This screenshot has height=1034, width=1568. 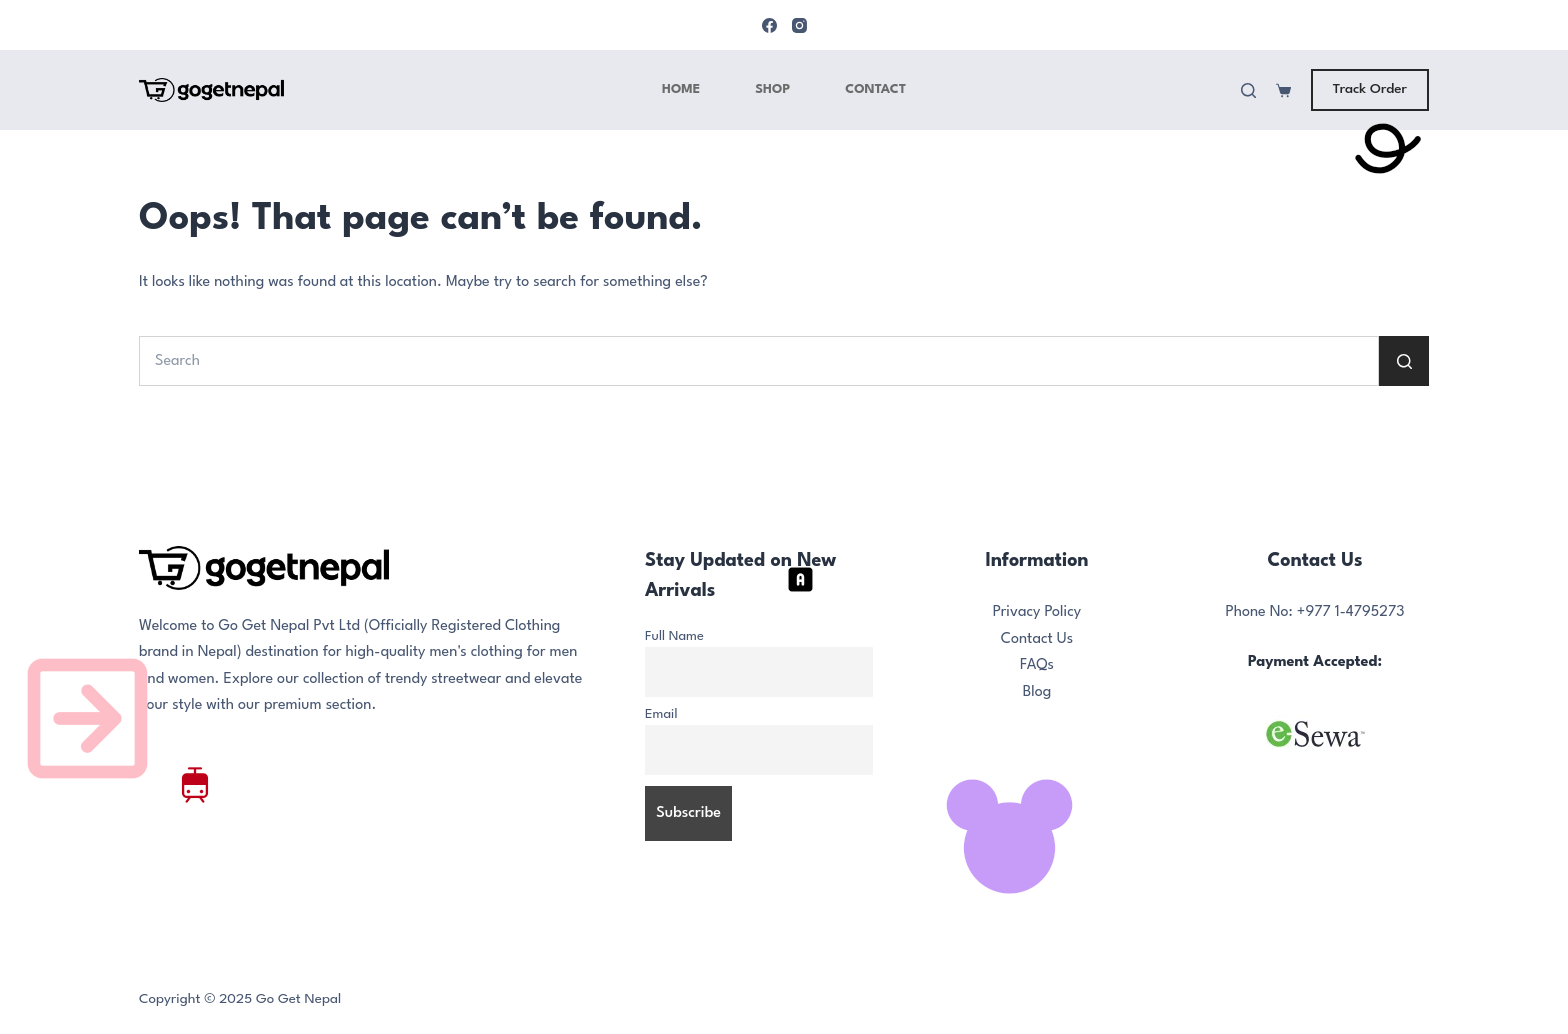 What do you see at coordinates (1009, 836) in the screenshot?
I see `access disney content or services` at bounding box center [1009, 836].